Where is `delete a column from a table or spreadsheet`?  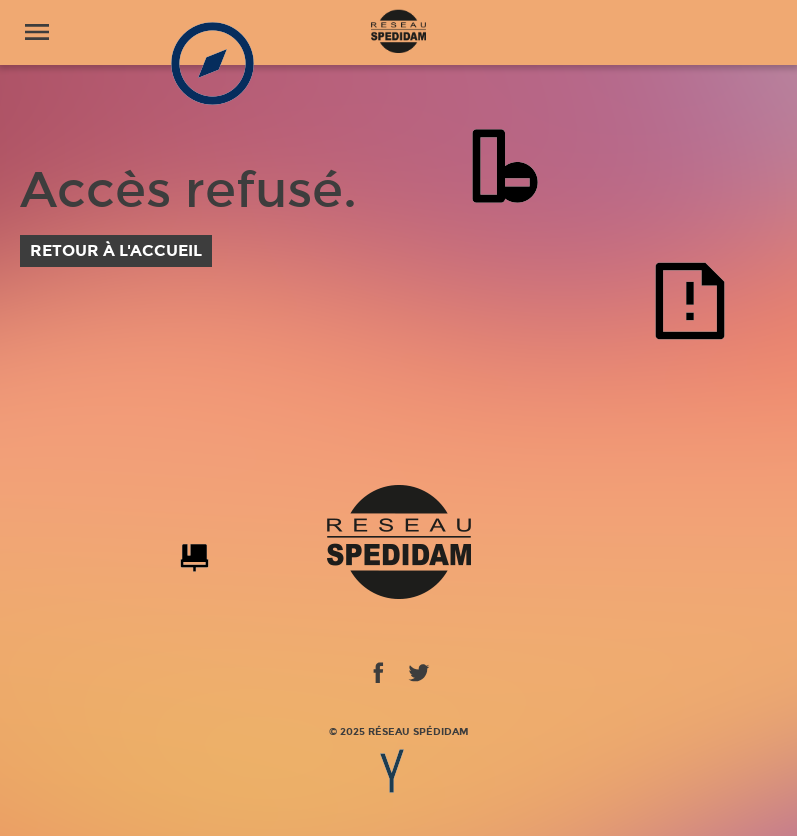
delete a column from a table or spreadsheet is located at coordinates (501, 166).